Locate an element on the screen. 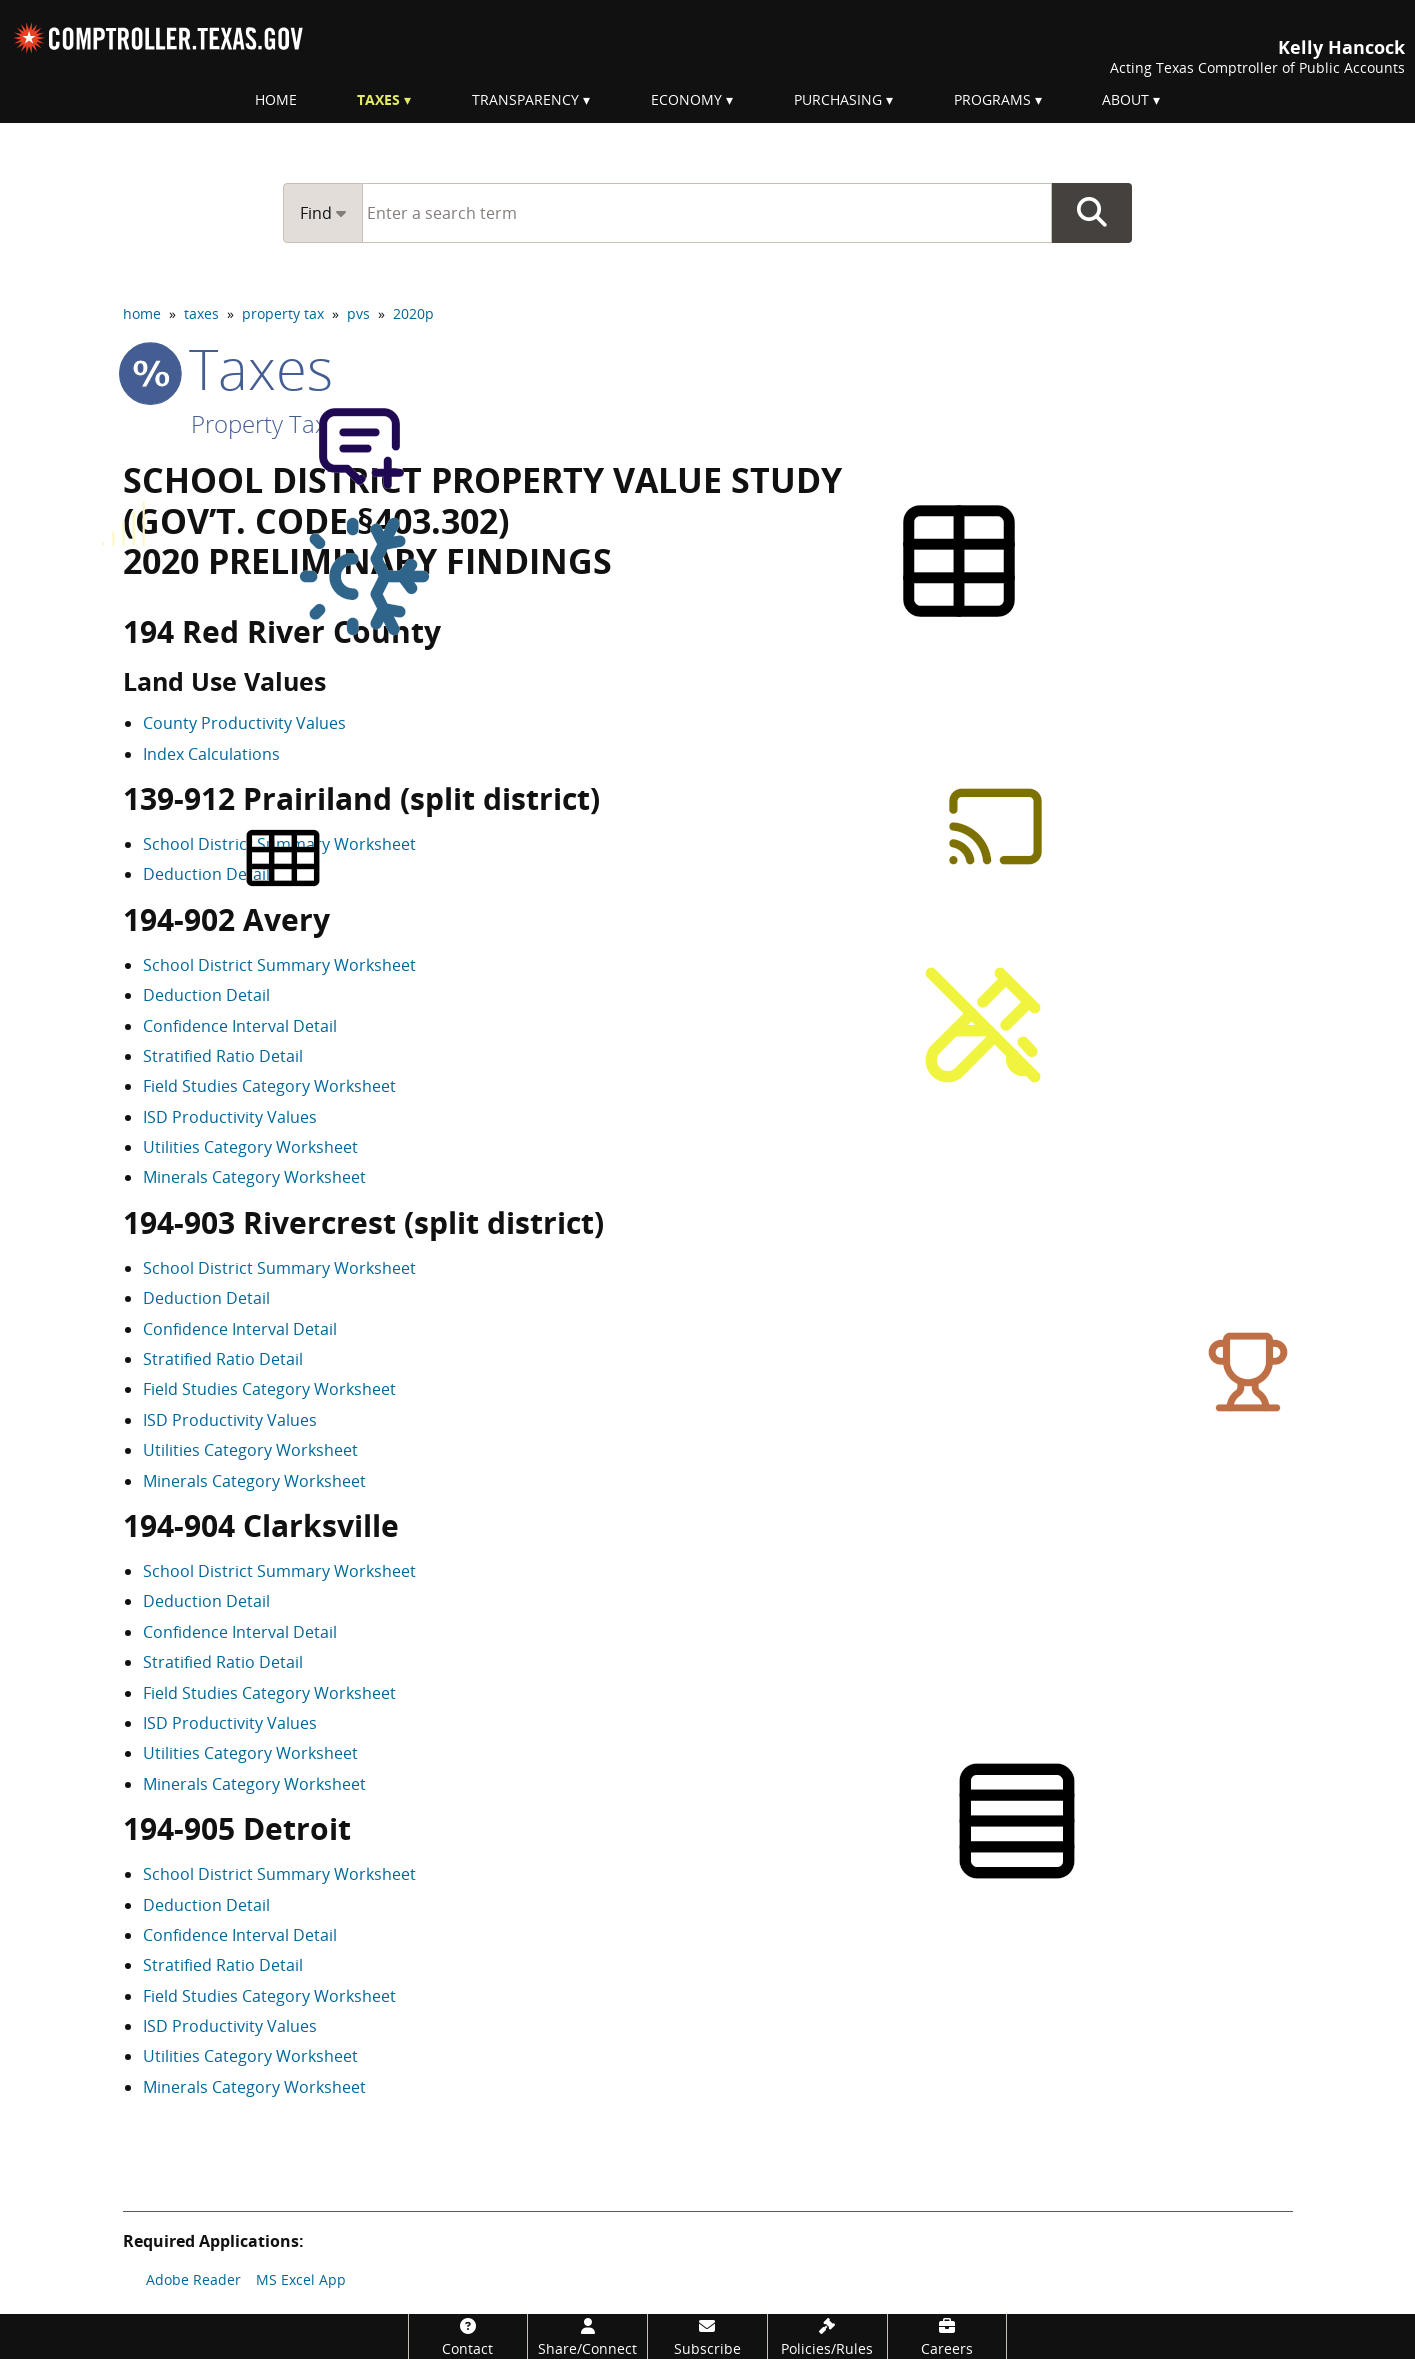 This screenshot has height=2359, width=1415. view achievements or awards is located at coordinates (1248, 1372).